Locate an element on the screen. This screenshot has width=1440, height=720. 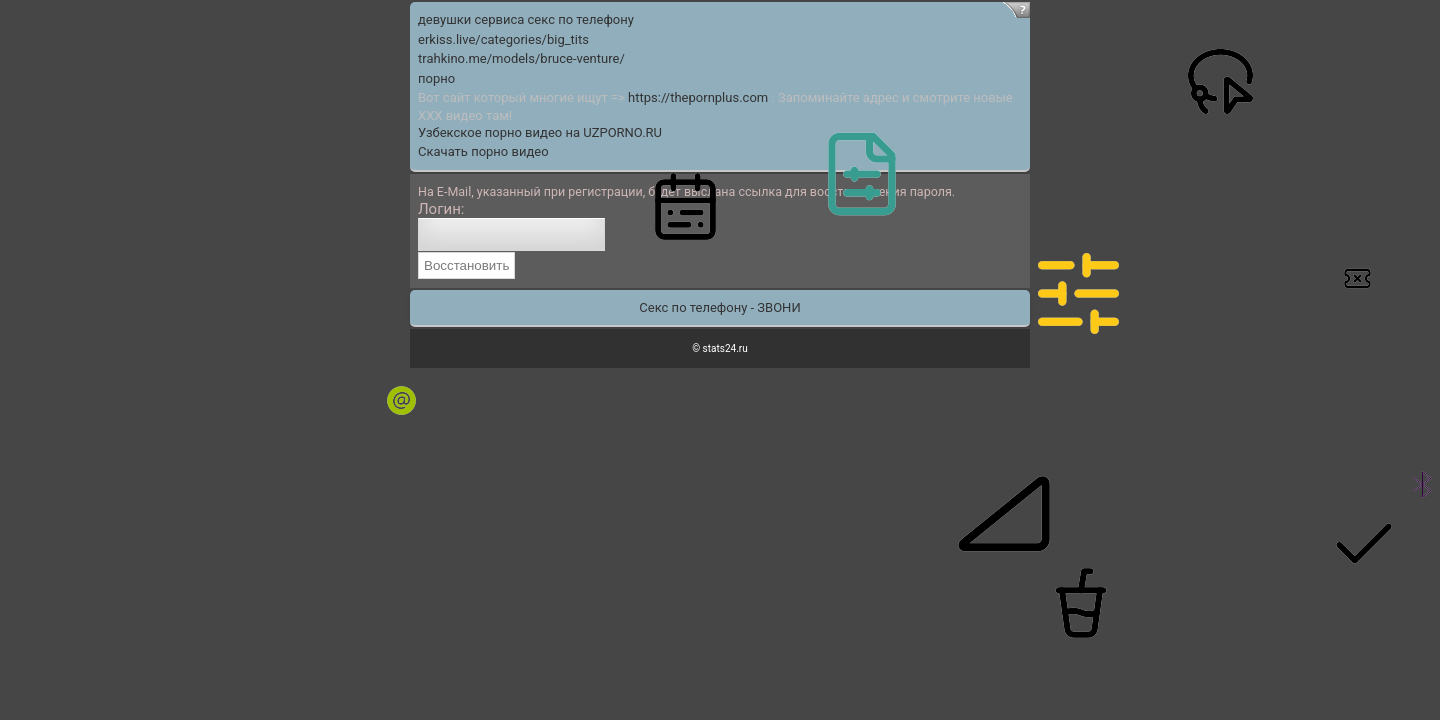
cancel or remove a ticket is located at coordinates (1357, 278).